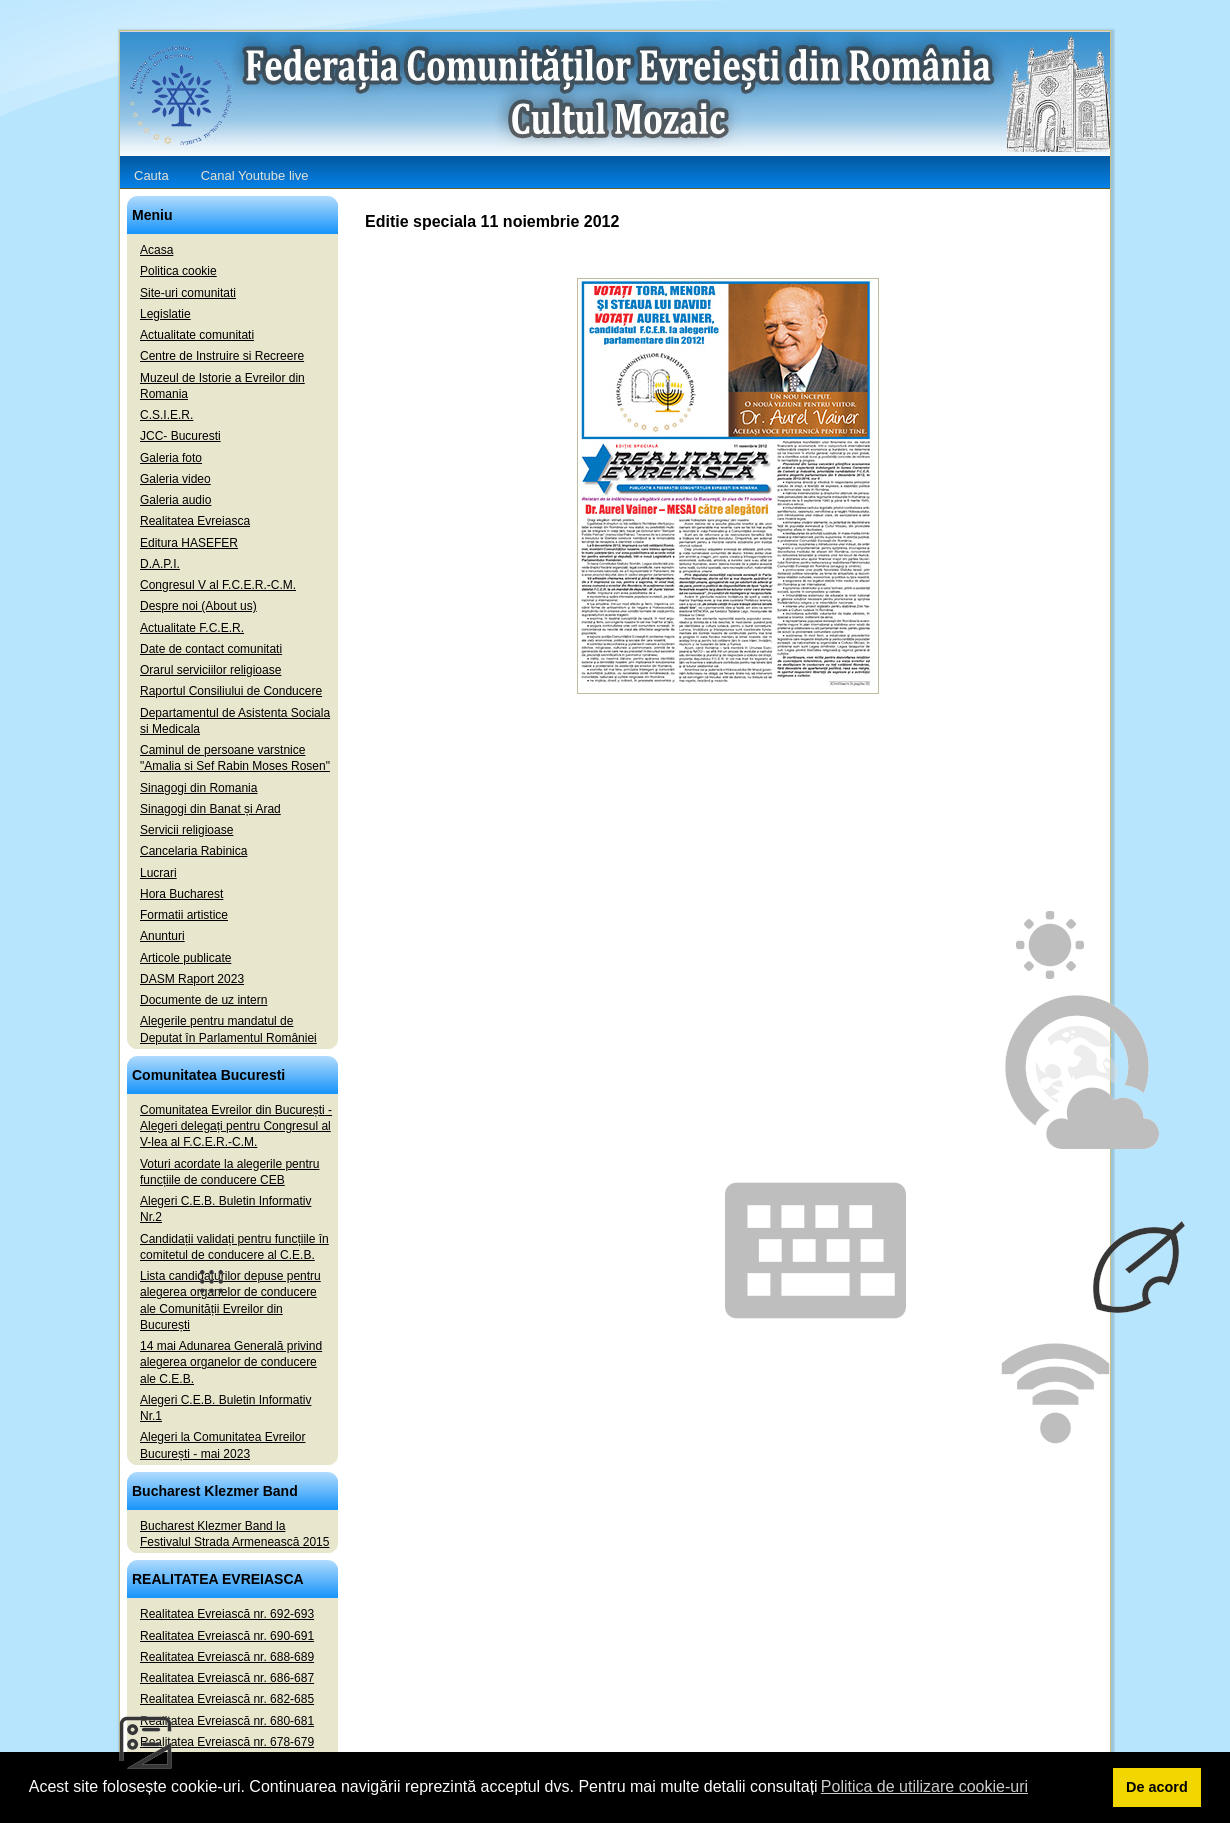  What do you see at coordinates (1055, 1389) in the screenshot?
I see `indicates excellent wireless network signal strength` at bounding box center [1055, 1389].